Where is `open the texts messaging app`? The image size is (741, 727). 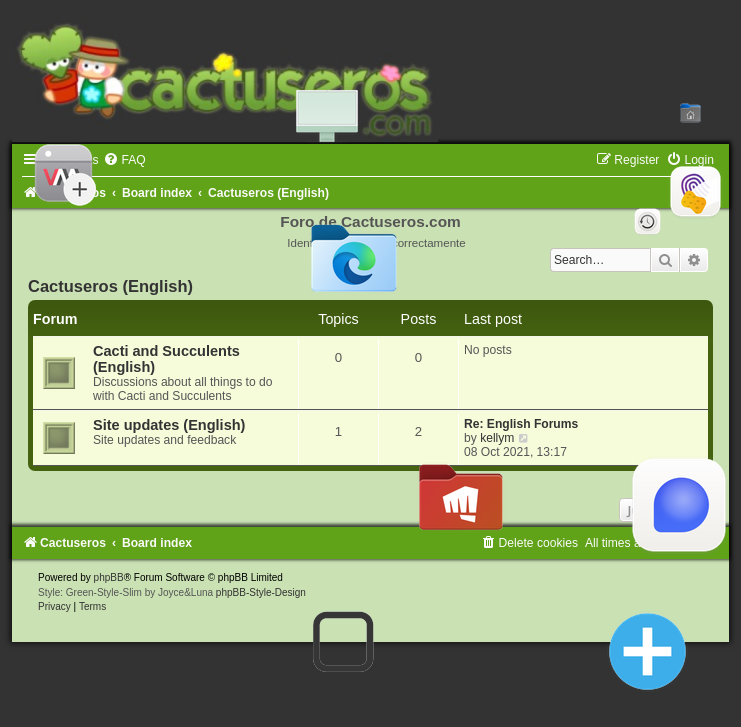
open the texts messaging app is located at coordinates (679, 505).